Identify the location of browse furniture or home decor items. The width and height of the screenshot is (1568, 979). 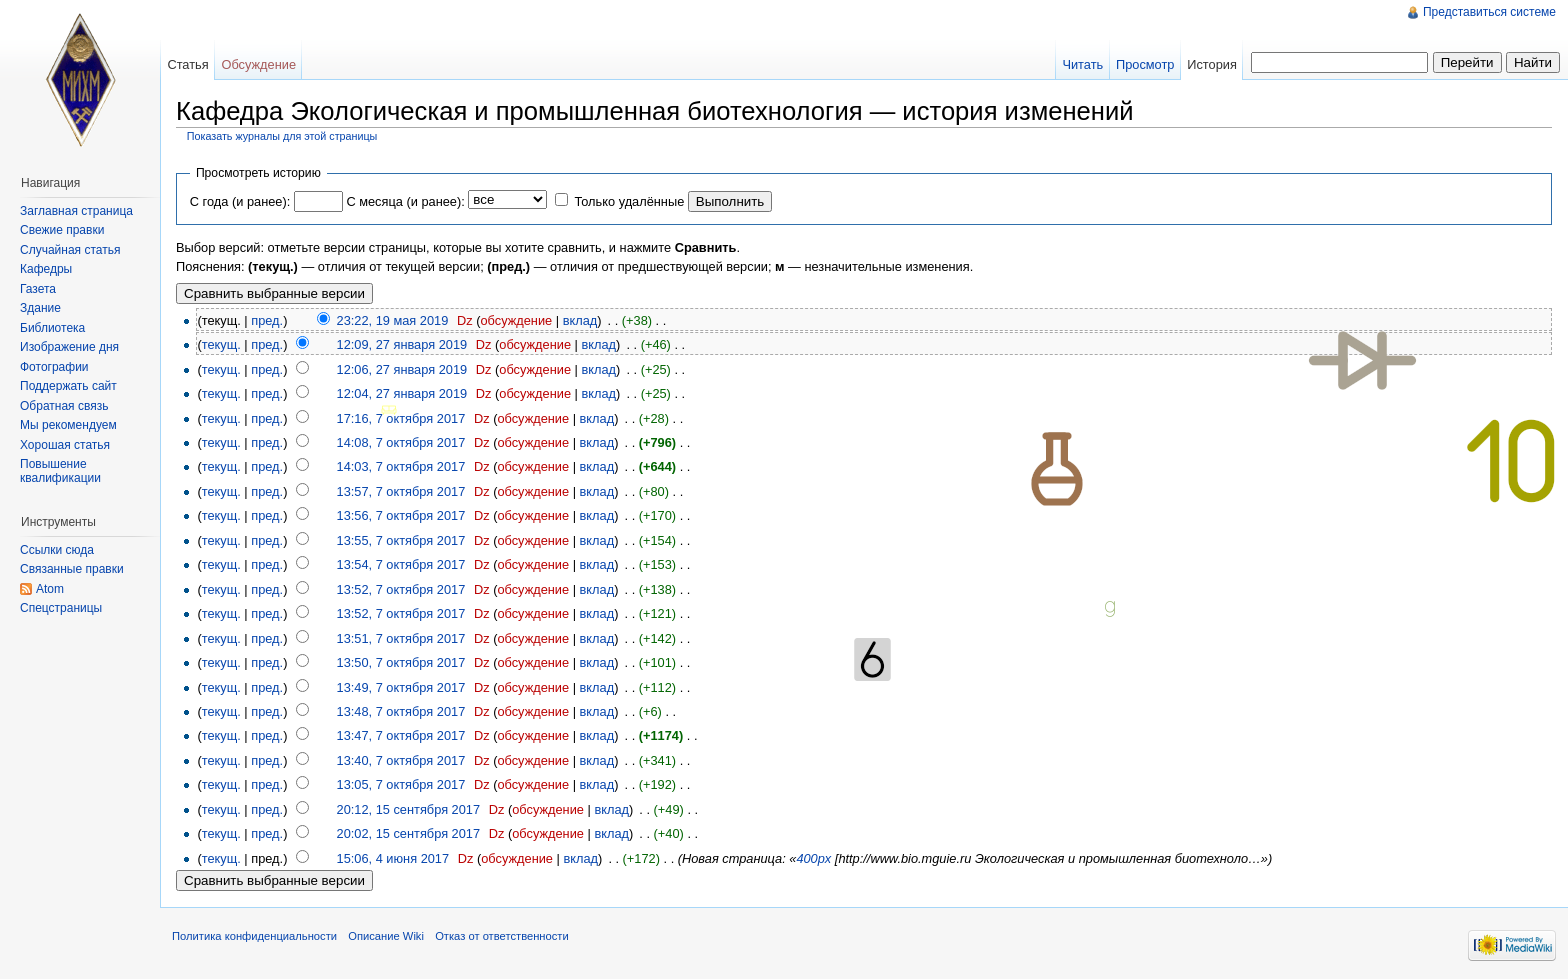
(389, 410).